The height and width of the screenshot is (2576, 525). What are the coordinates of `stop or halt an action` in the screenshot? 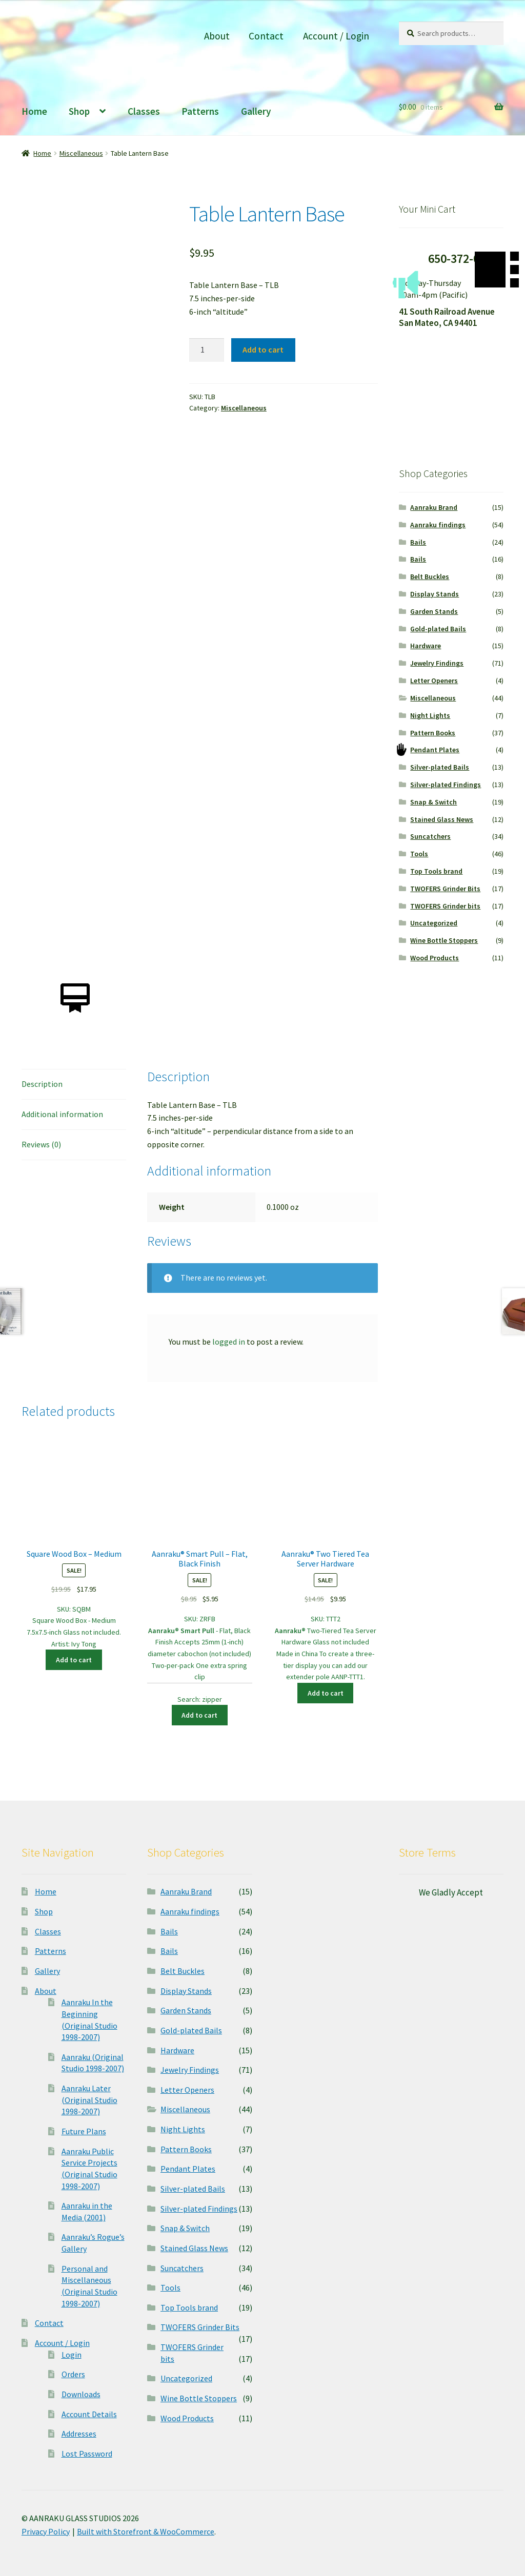 It's located at (401, 749).